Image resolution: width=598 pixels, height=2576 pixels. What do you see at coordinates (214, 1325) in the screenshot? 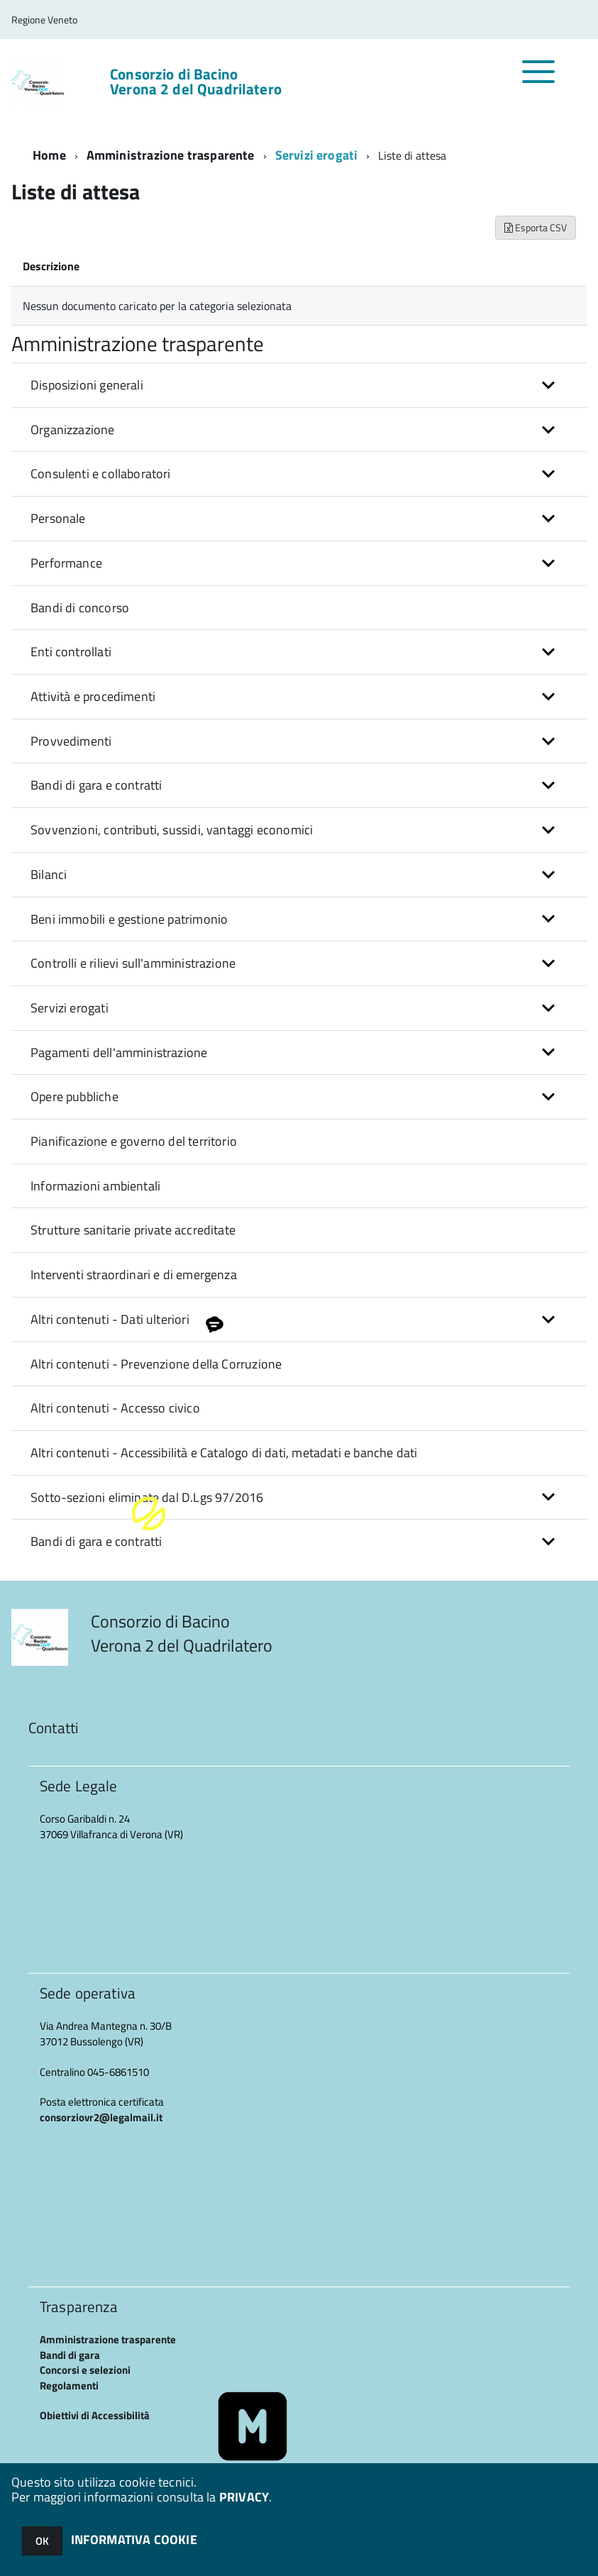
I see `open chat or messaging` at bounding box center [214, 1325].